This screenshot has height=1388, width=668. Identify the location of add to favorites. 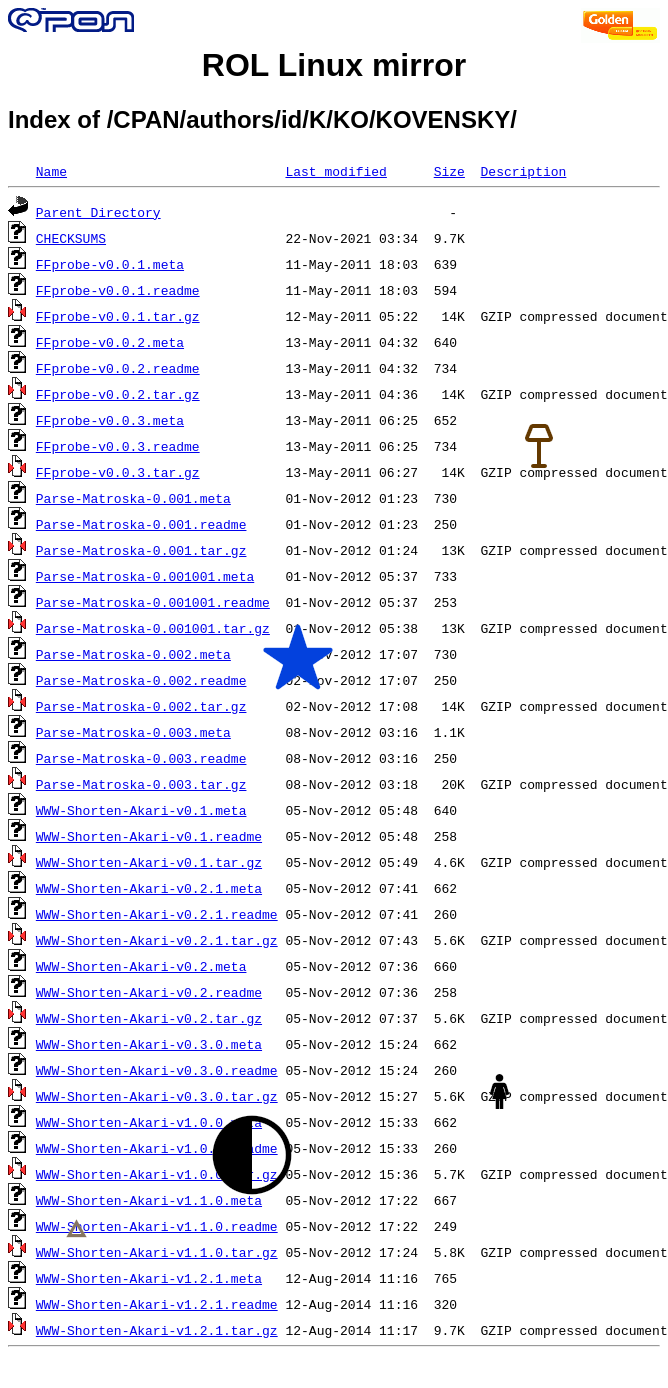
(298, 657).